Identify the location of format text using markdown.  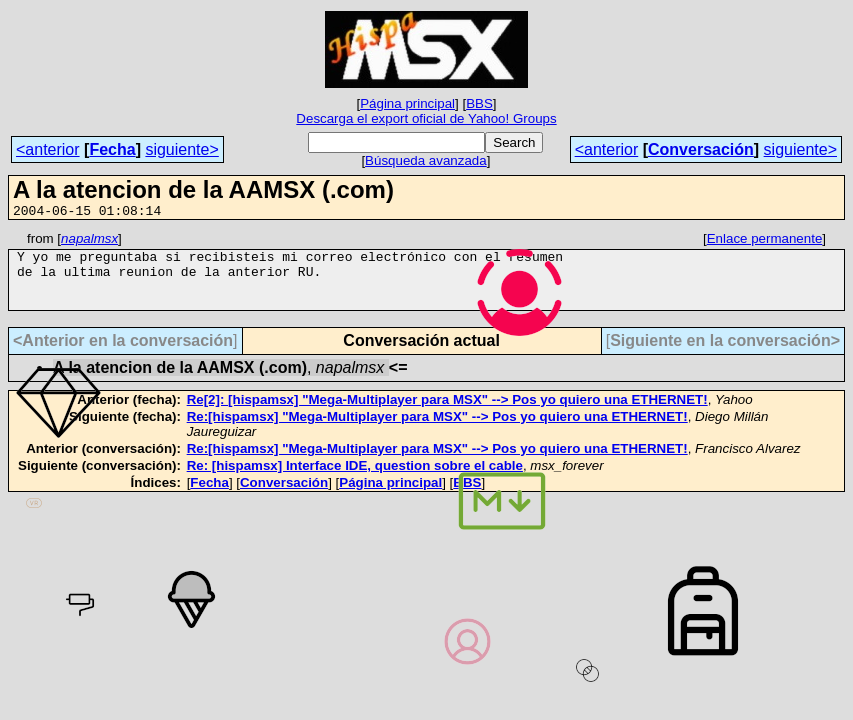
(502, 501).